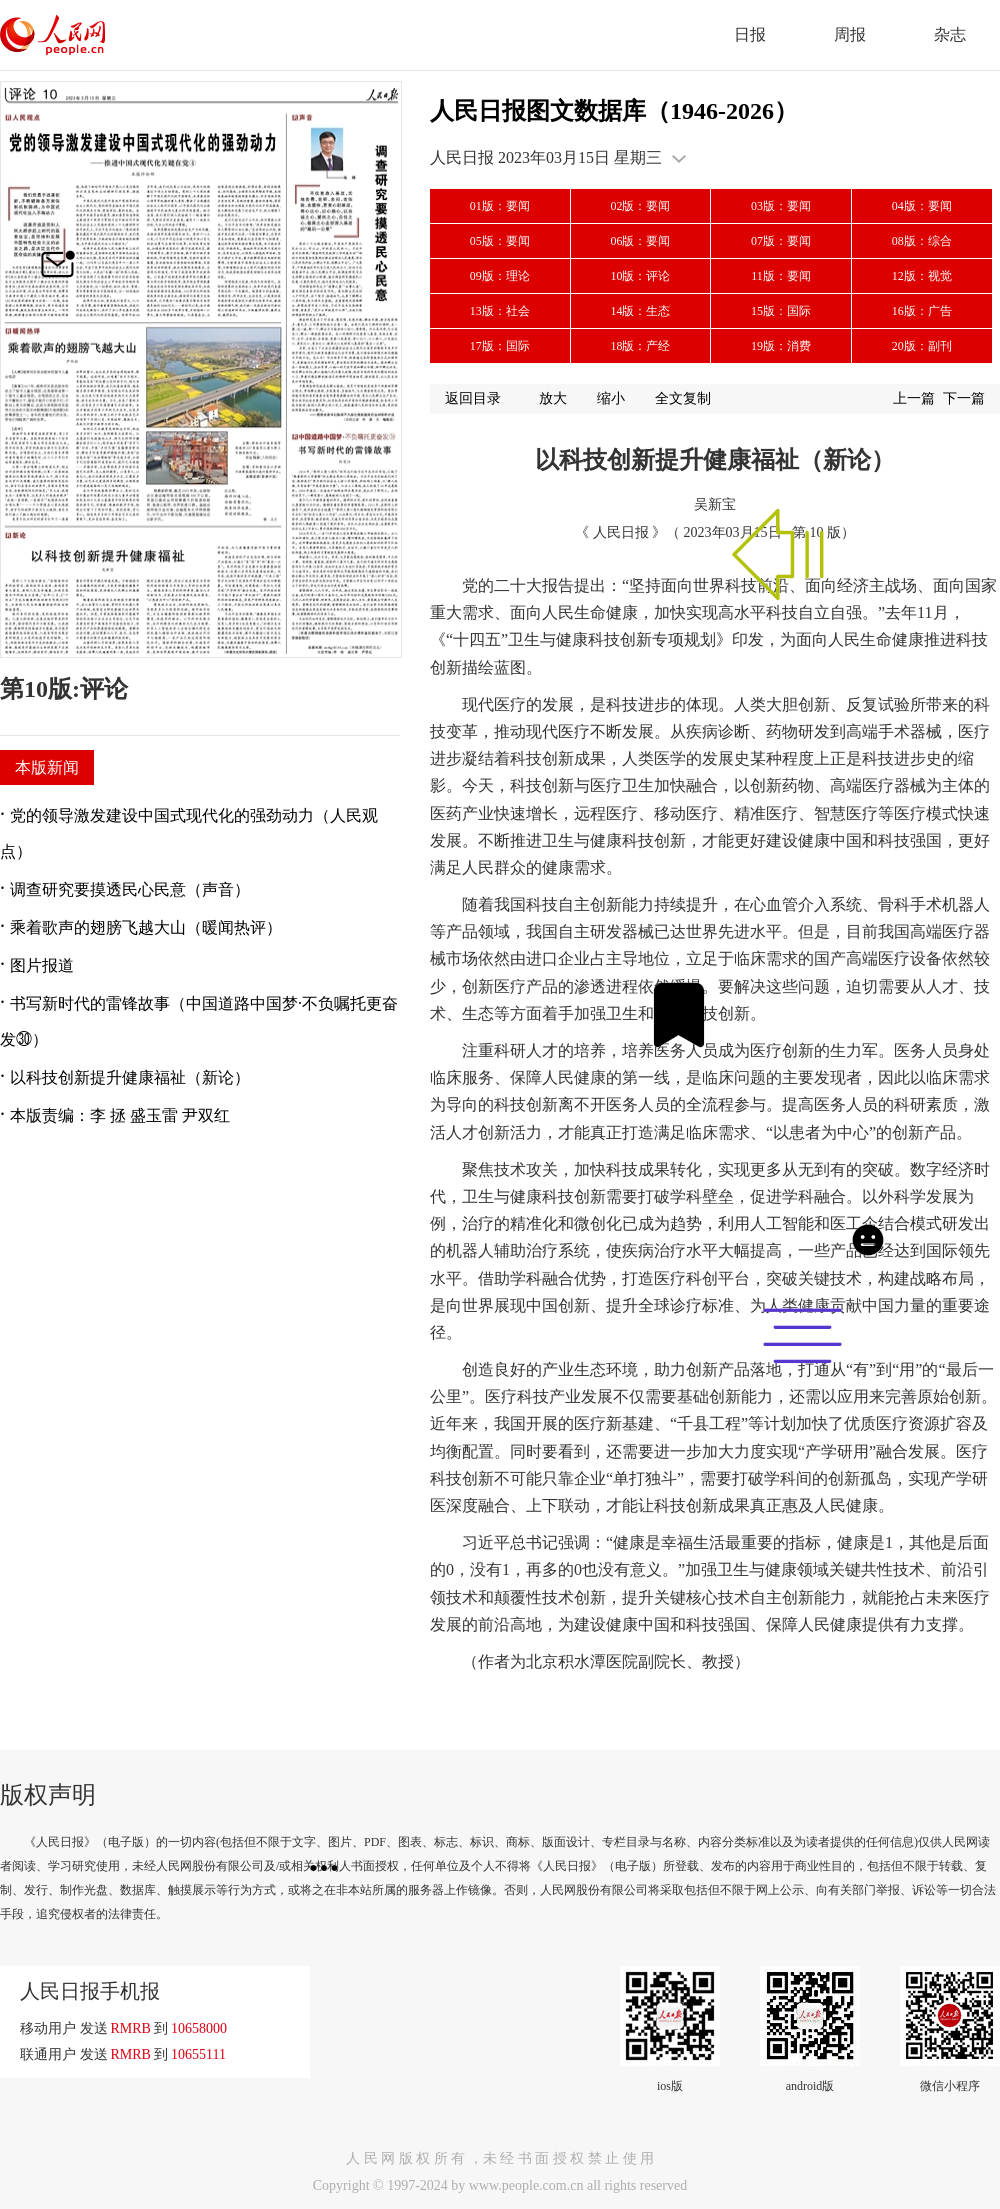 This screenshot has height=2209, width=1000. Describe the element at coordinates (802, 1337) in the screenshot. I see `center align text` at that location.